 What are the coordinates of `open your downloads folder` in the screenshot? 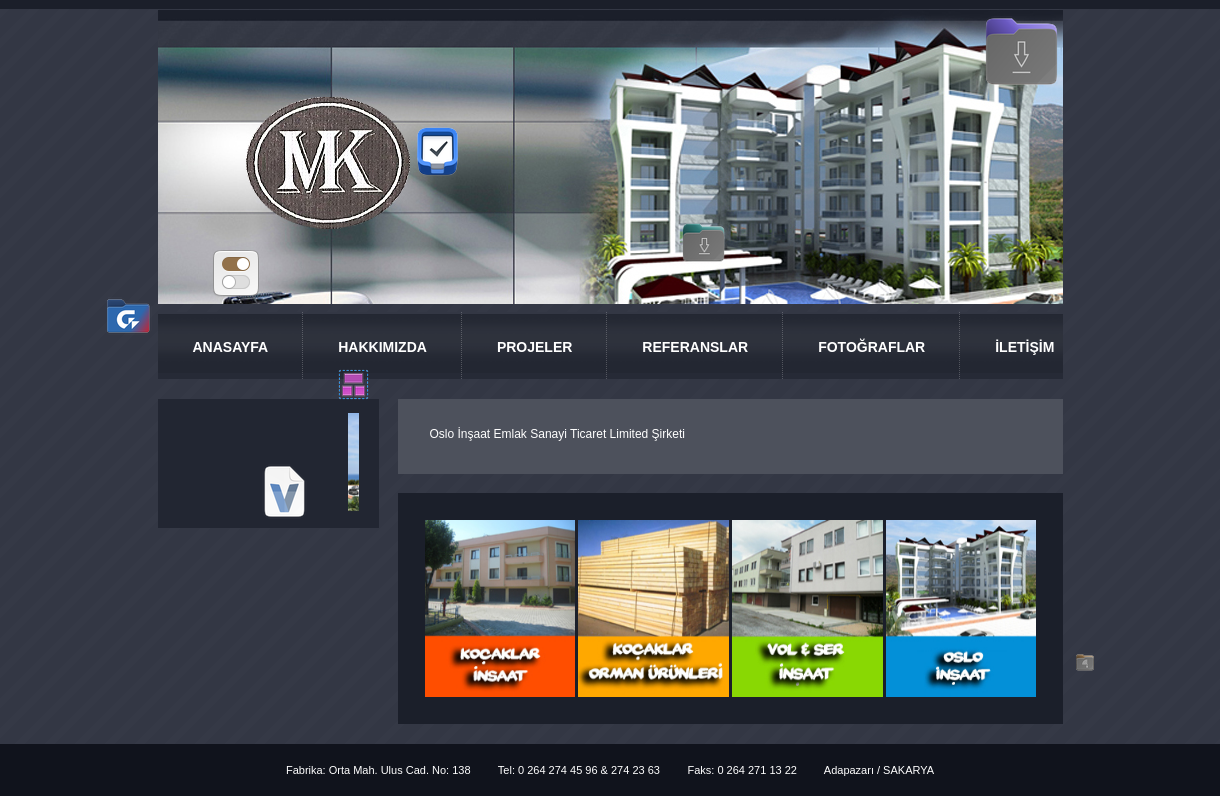 It's located at (1021, 51).